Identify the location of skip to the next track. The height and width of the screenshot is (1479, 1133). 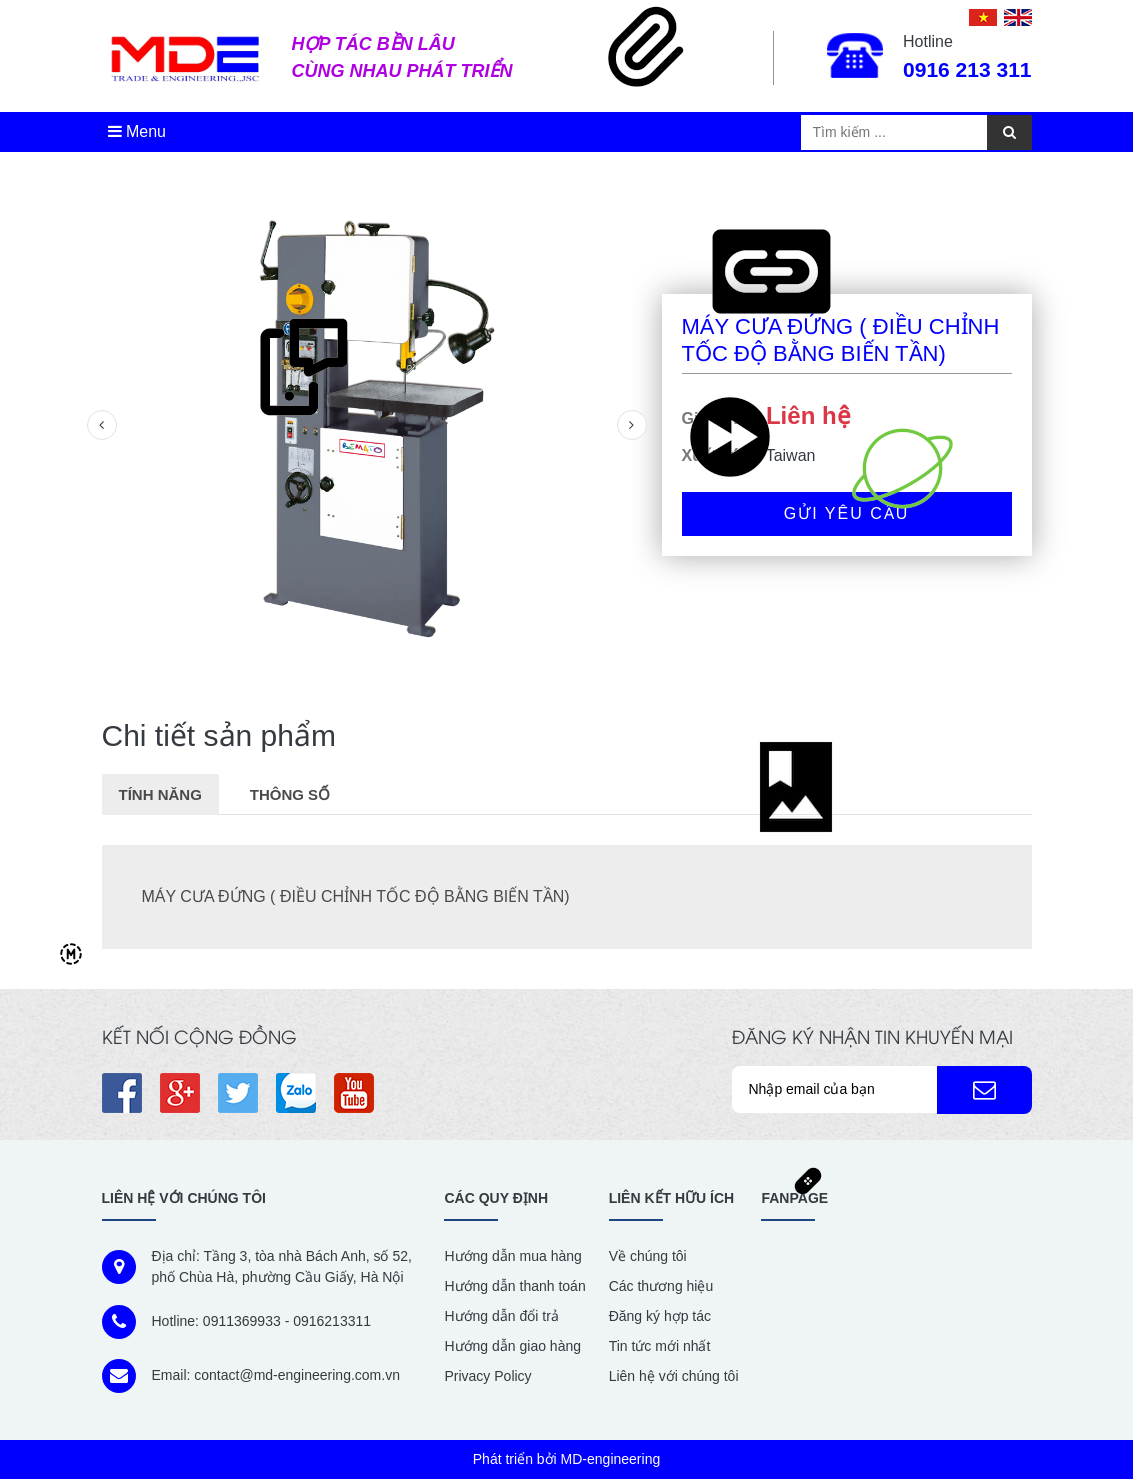
(730, 437).